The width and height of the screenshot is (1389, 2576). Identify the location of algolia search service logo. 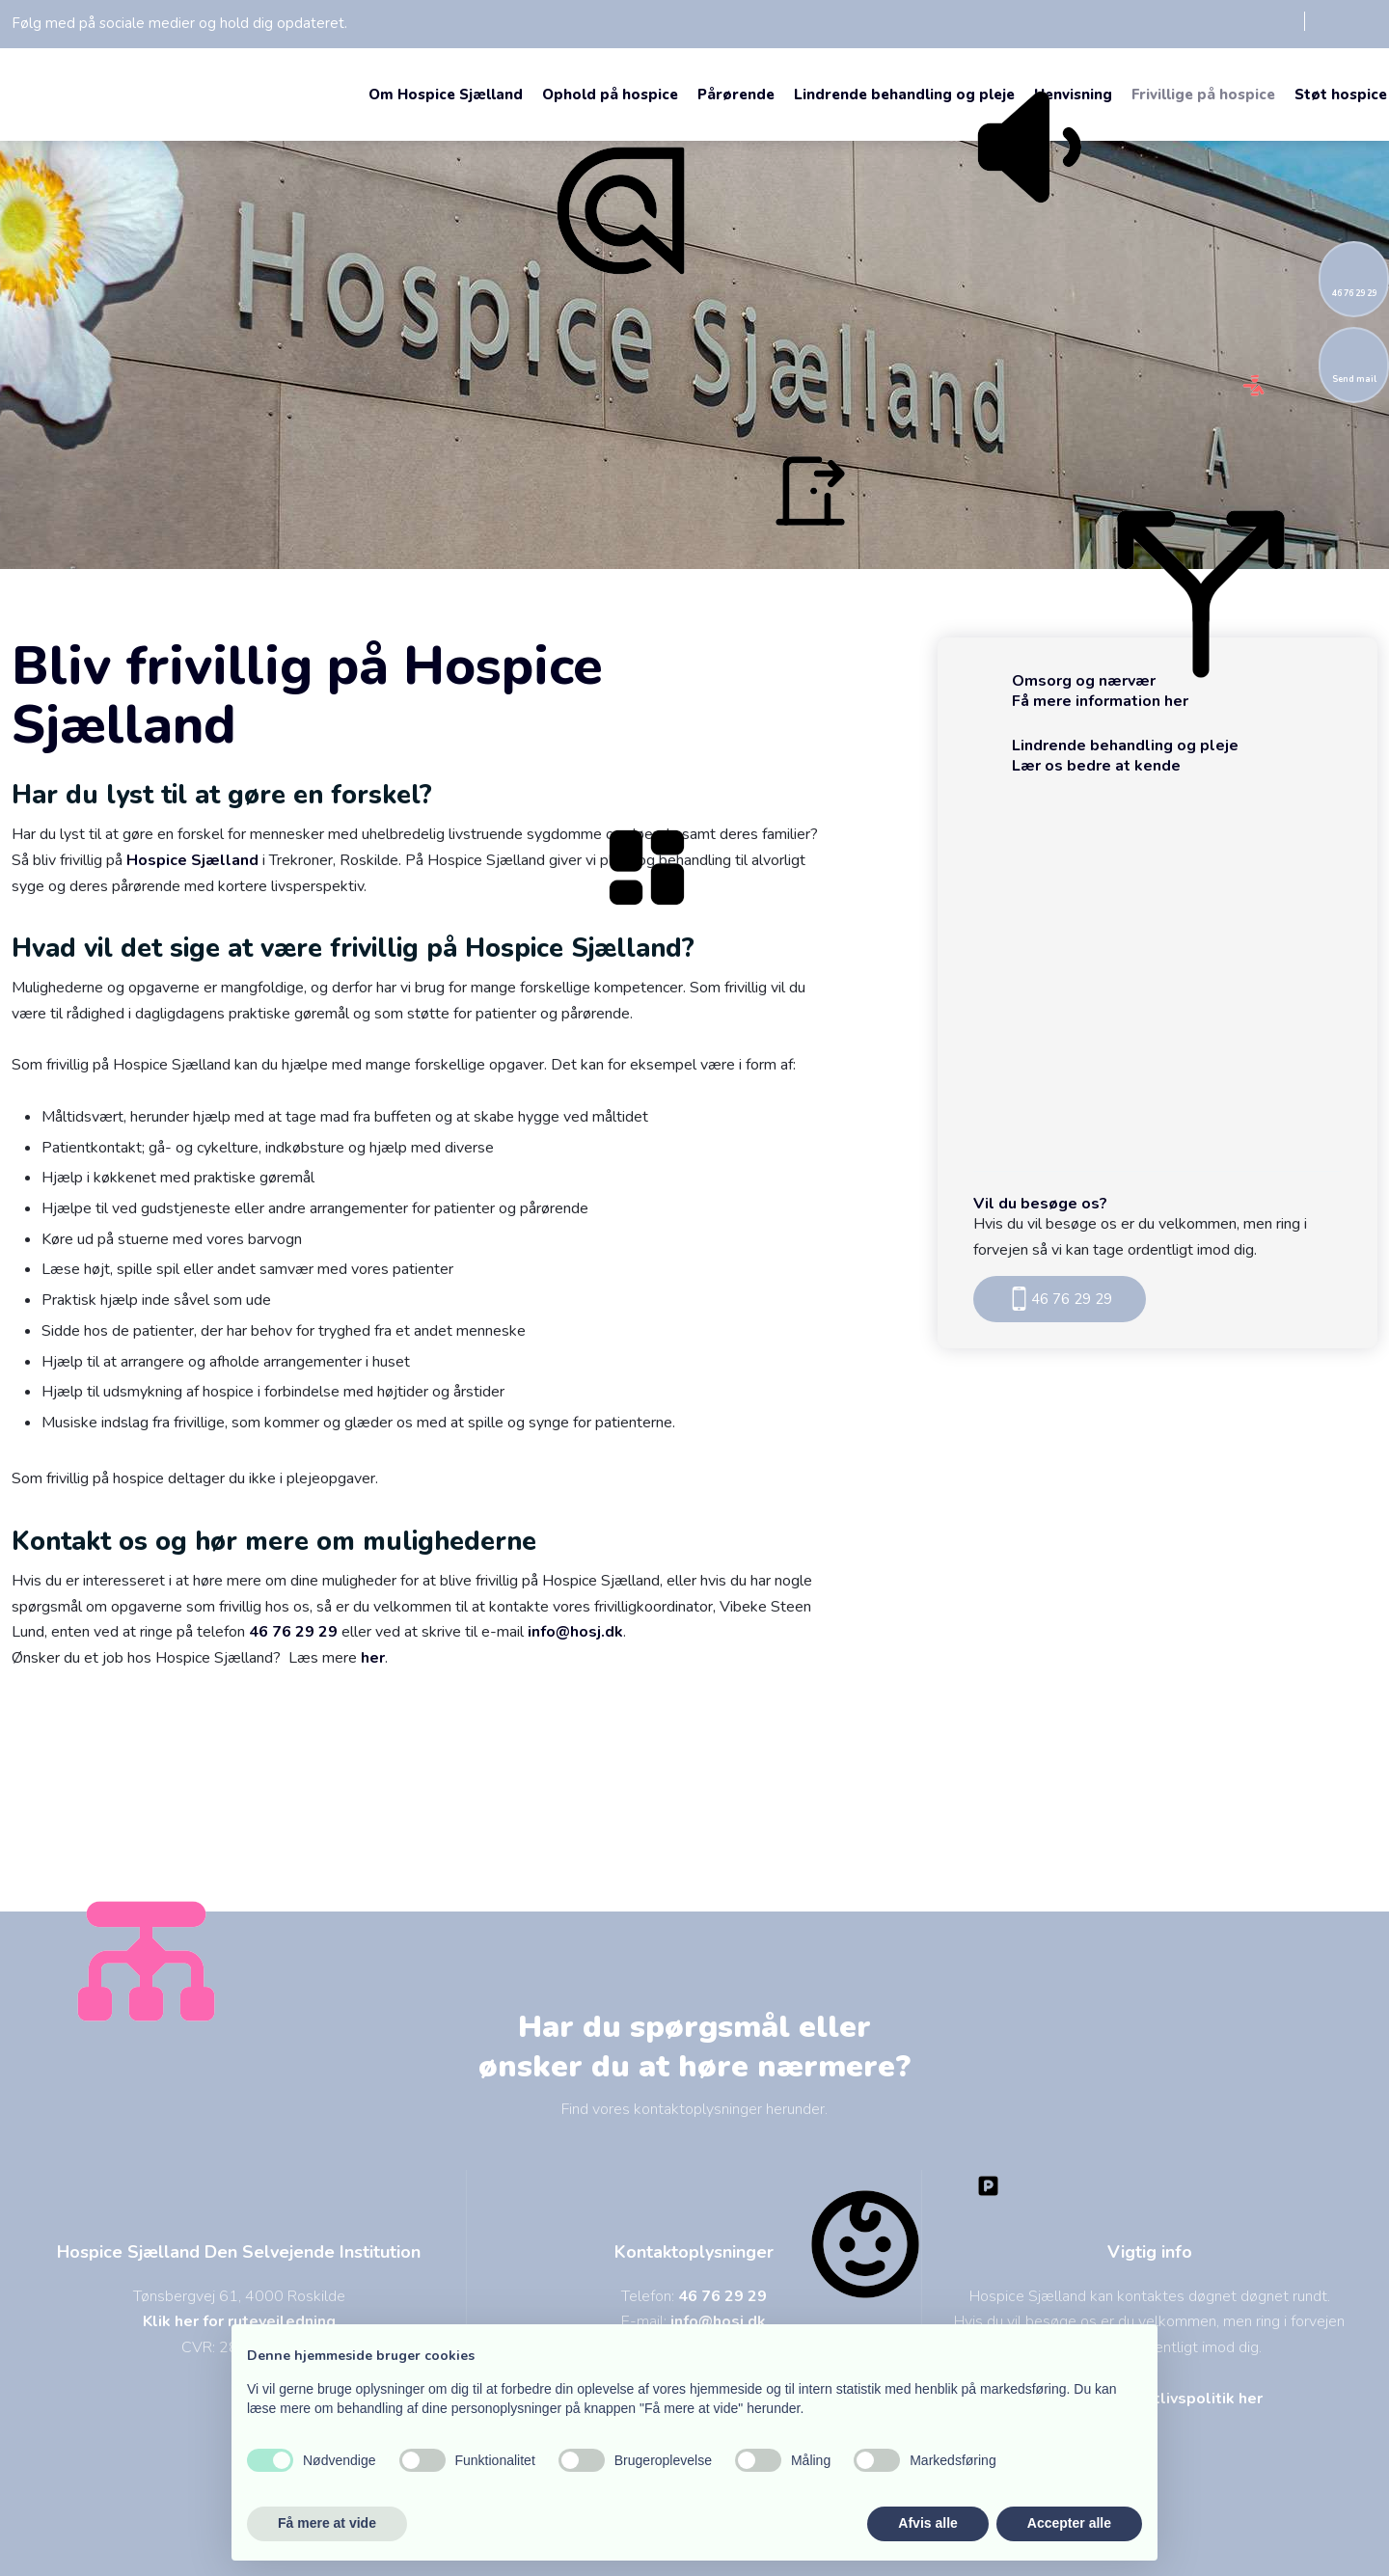
(620, 210).